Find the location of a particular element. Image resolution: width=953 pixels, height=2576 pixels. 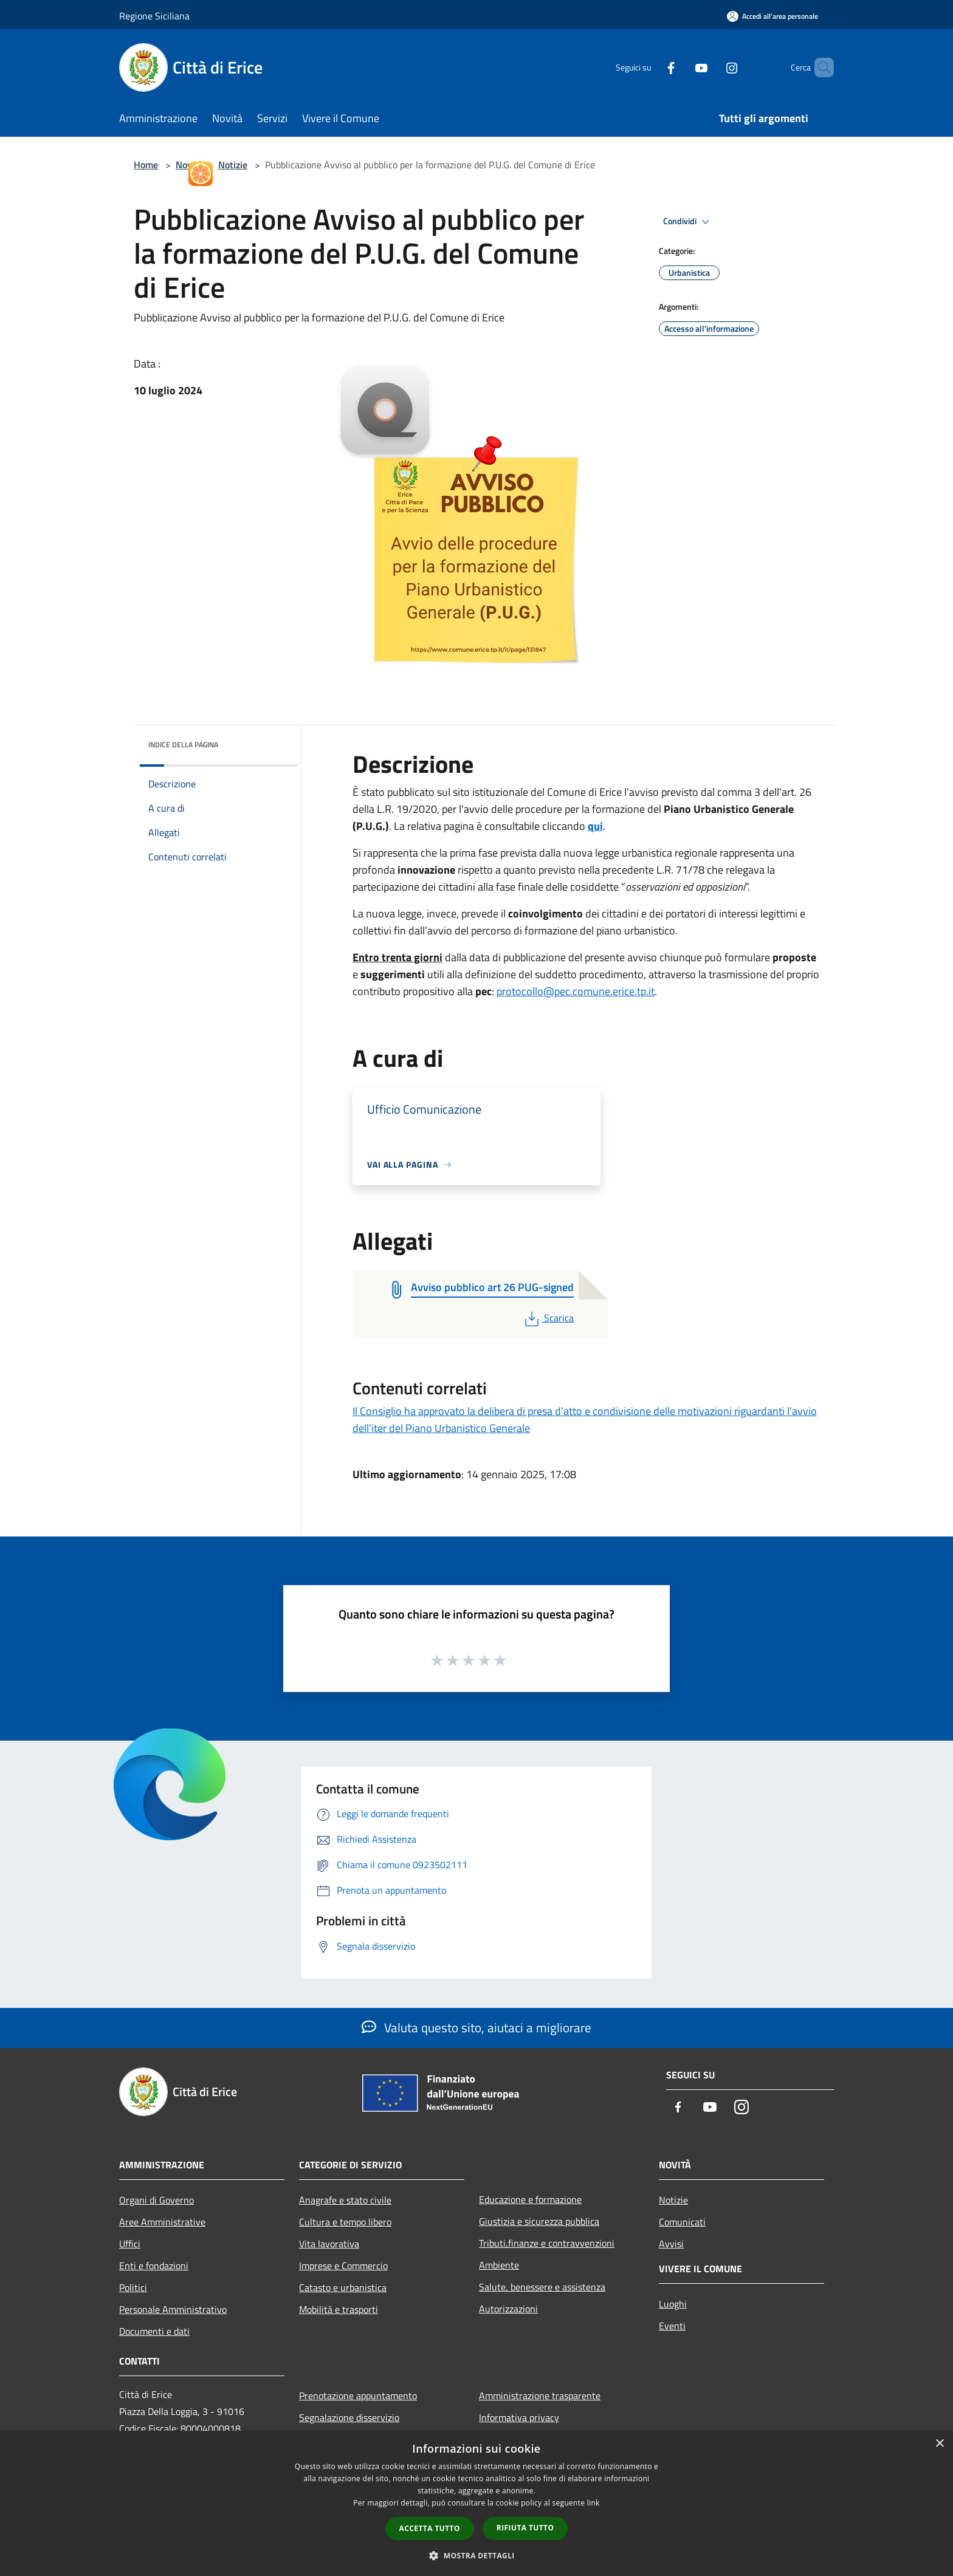

open Microsoft Edge browser is located at coordinates (170, 1784).